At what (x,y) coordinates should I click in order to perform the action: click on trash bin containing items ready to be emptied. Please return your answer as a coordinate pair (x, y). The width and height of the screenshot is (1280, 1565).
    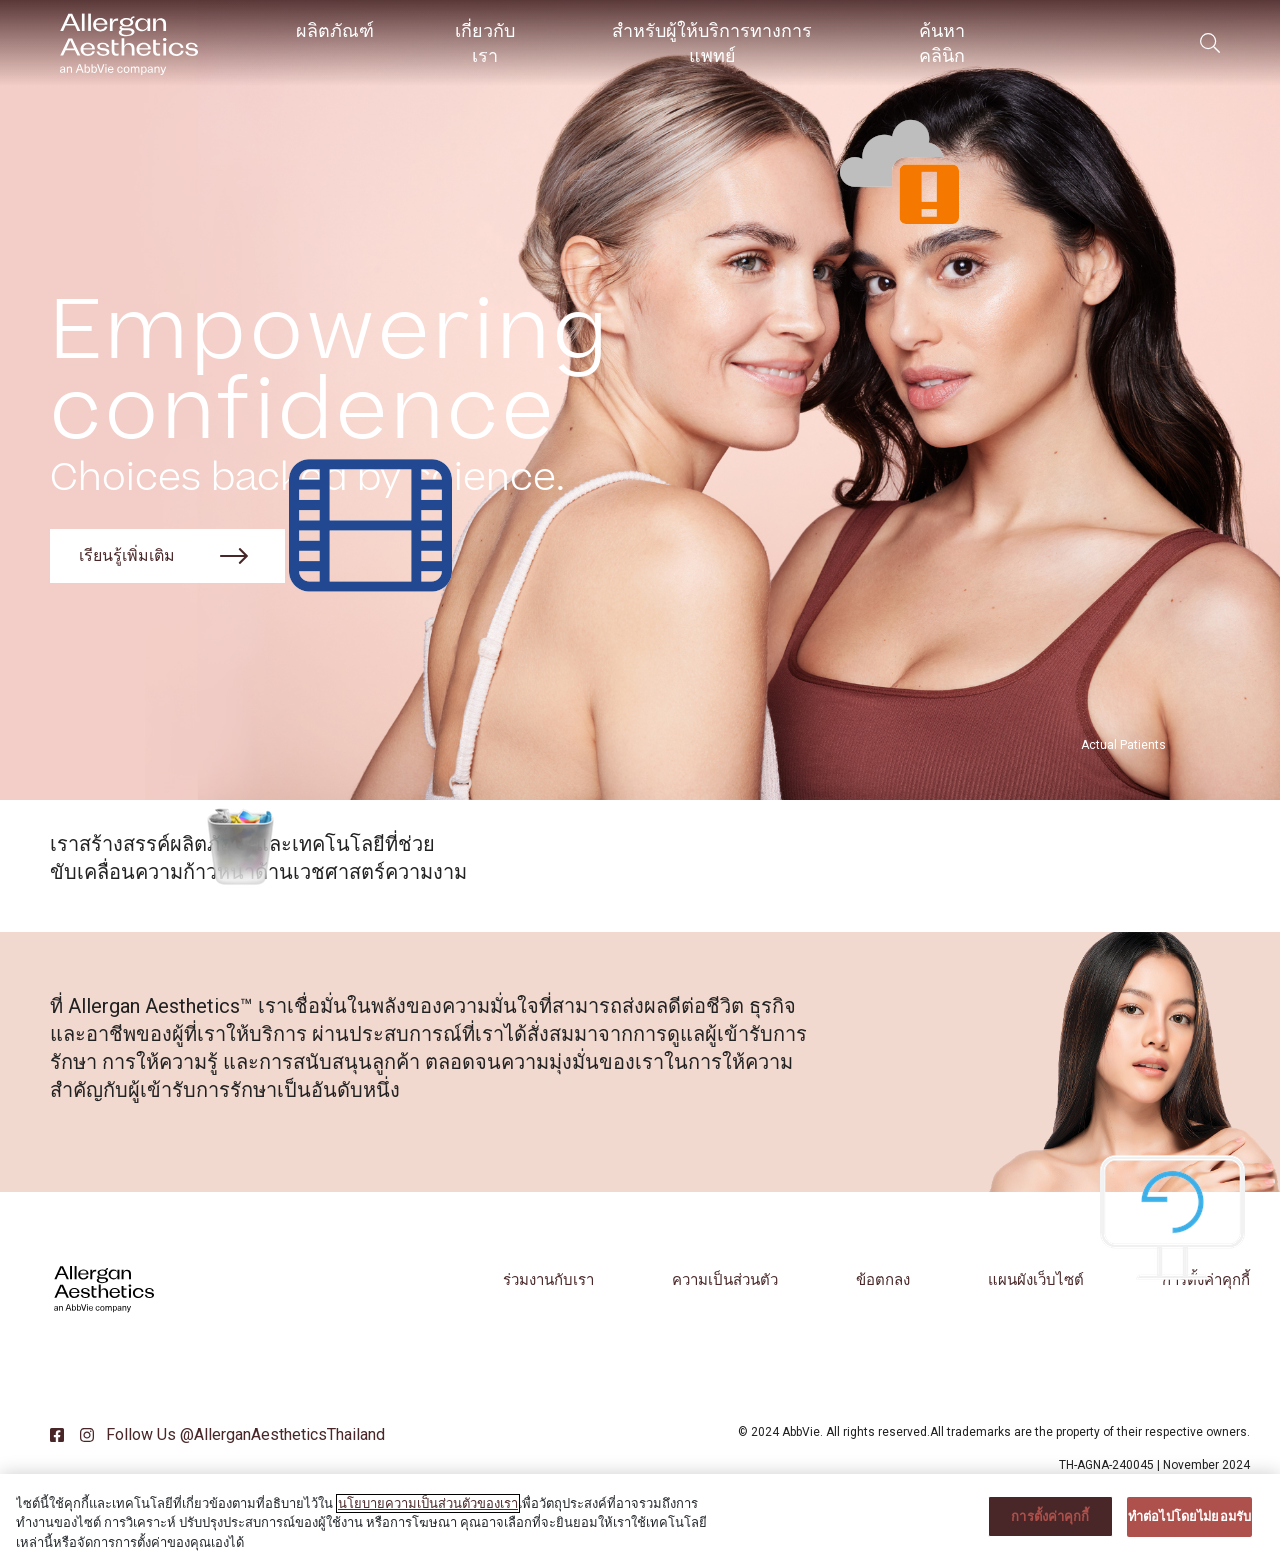
    Looking at the image, I should click on (240, 847).